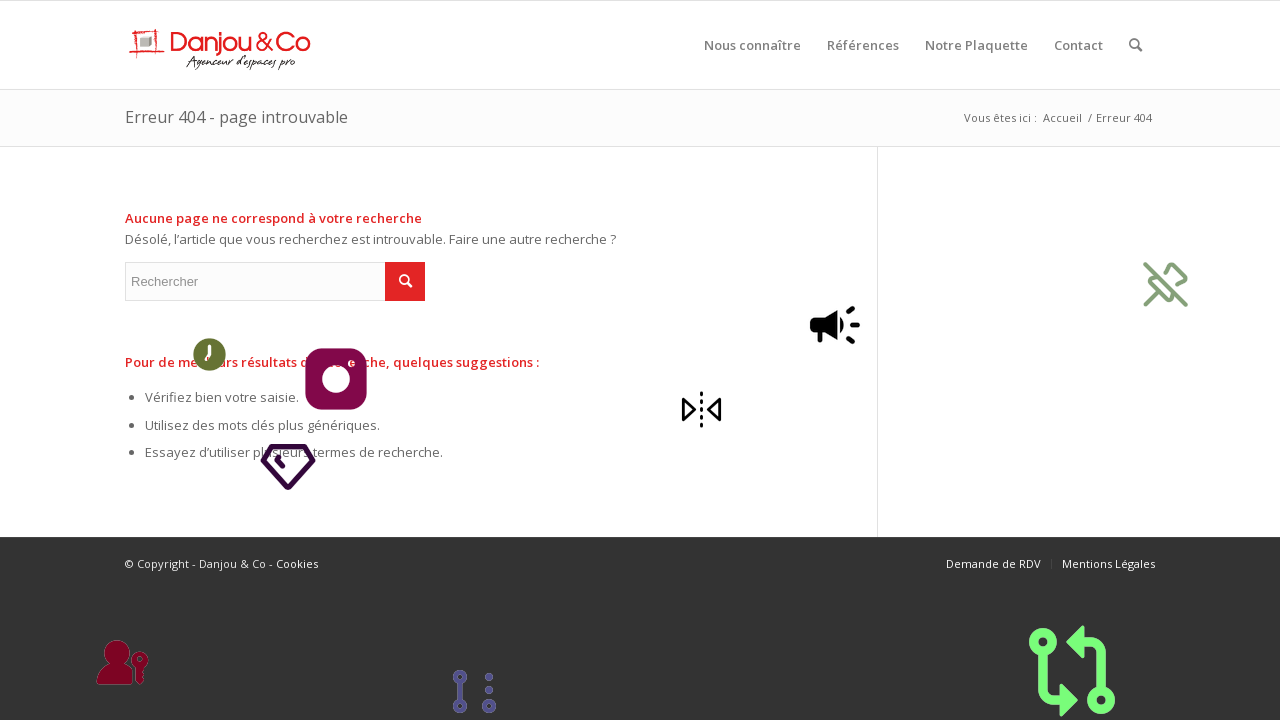 The width and height of the screenshot is (1280, 720). I want to click on view announcements or notifications, so click(835, 325).